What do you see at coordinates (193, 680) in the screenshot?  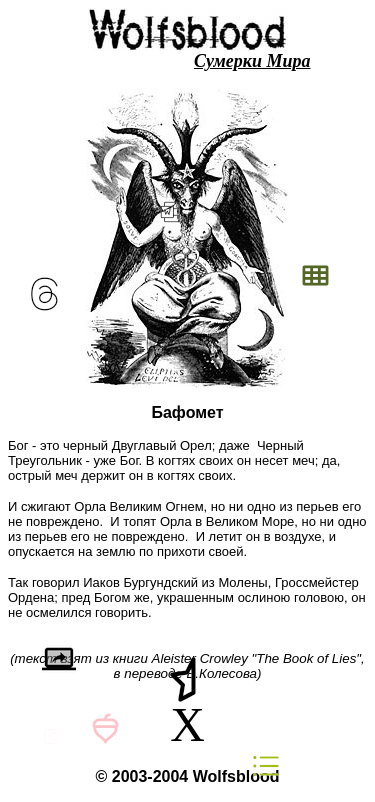 I see `indicates a partial or half-star rating` at bounding box center [193, 680].